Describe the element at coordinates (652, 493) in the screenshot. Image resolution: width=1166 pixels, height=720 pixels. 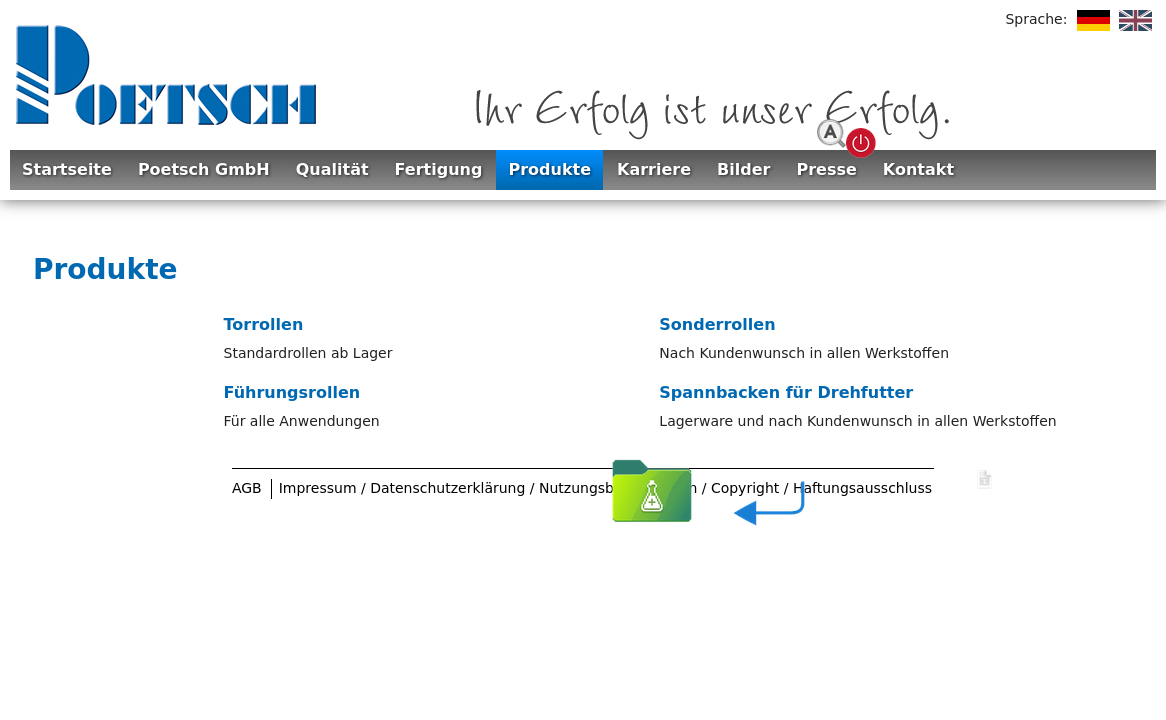
I see `folder for science or chemistry-related files` at that location.